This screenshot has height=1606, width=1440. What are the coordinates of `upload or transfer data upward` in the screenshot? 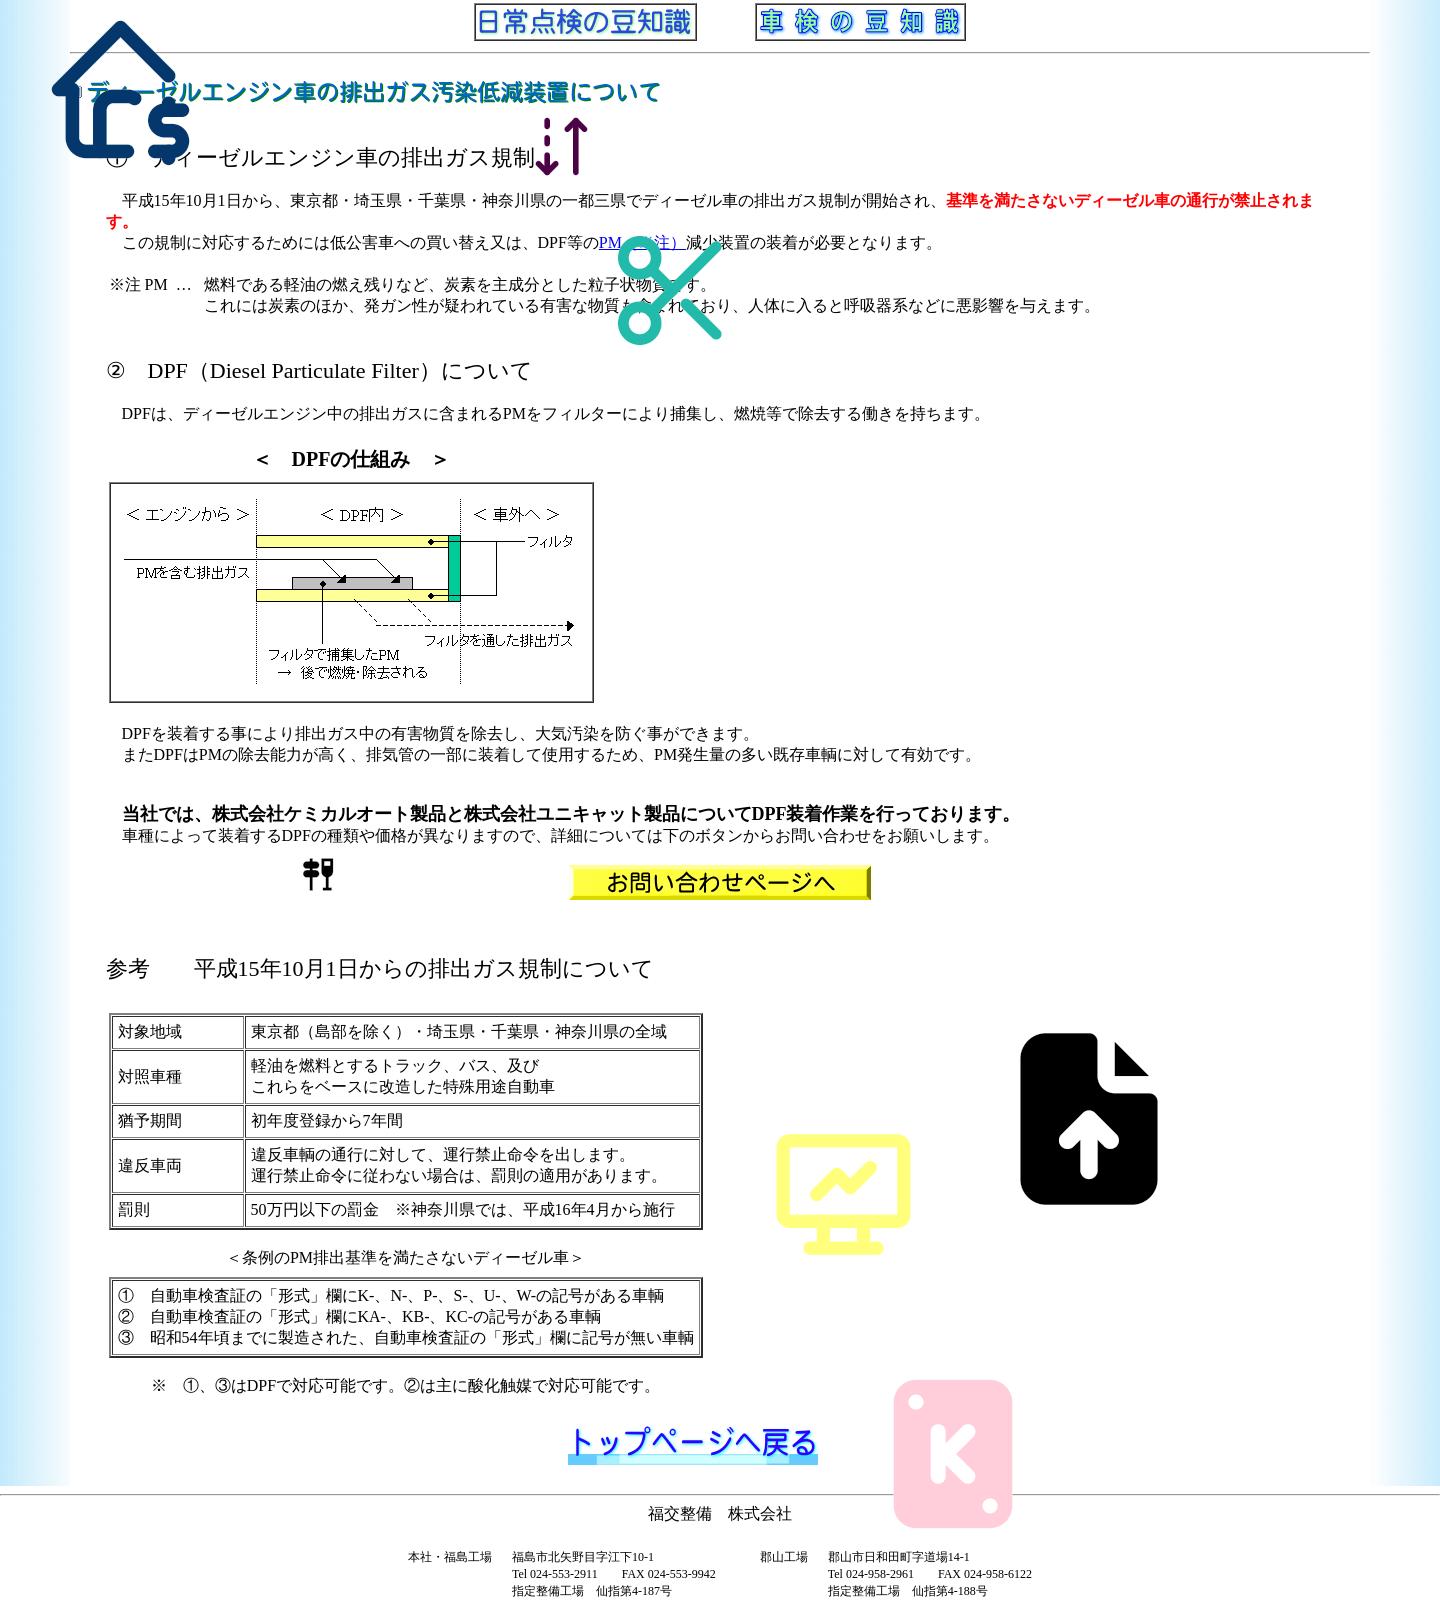 It's located at (561, 146).